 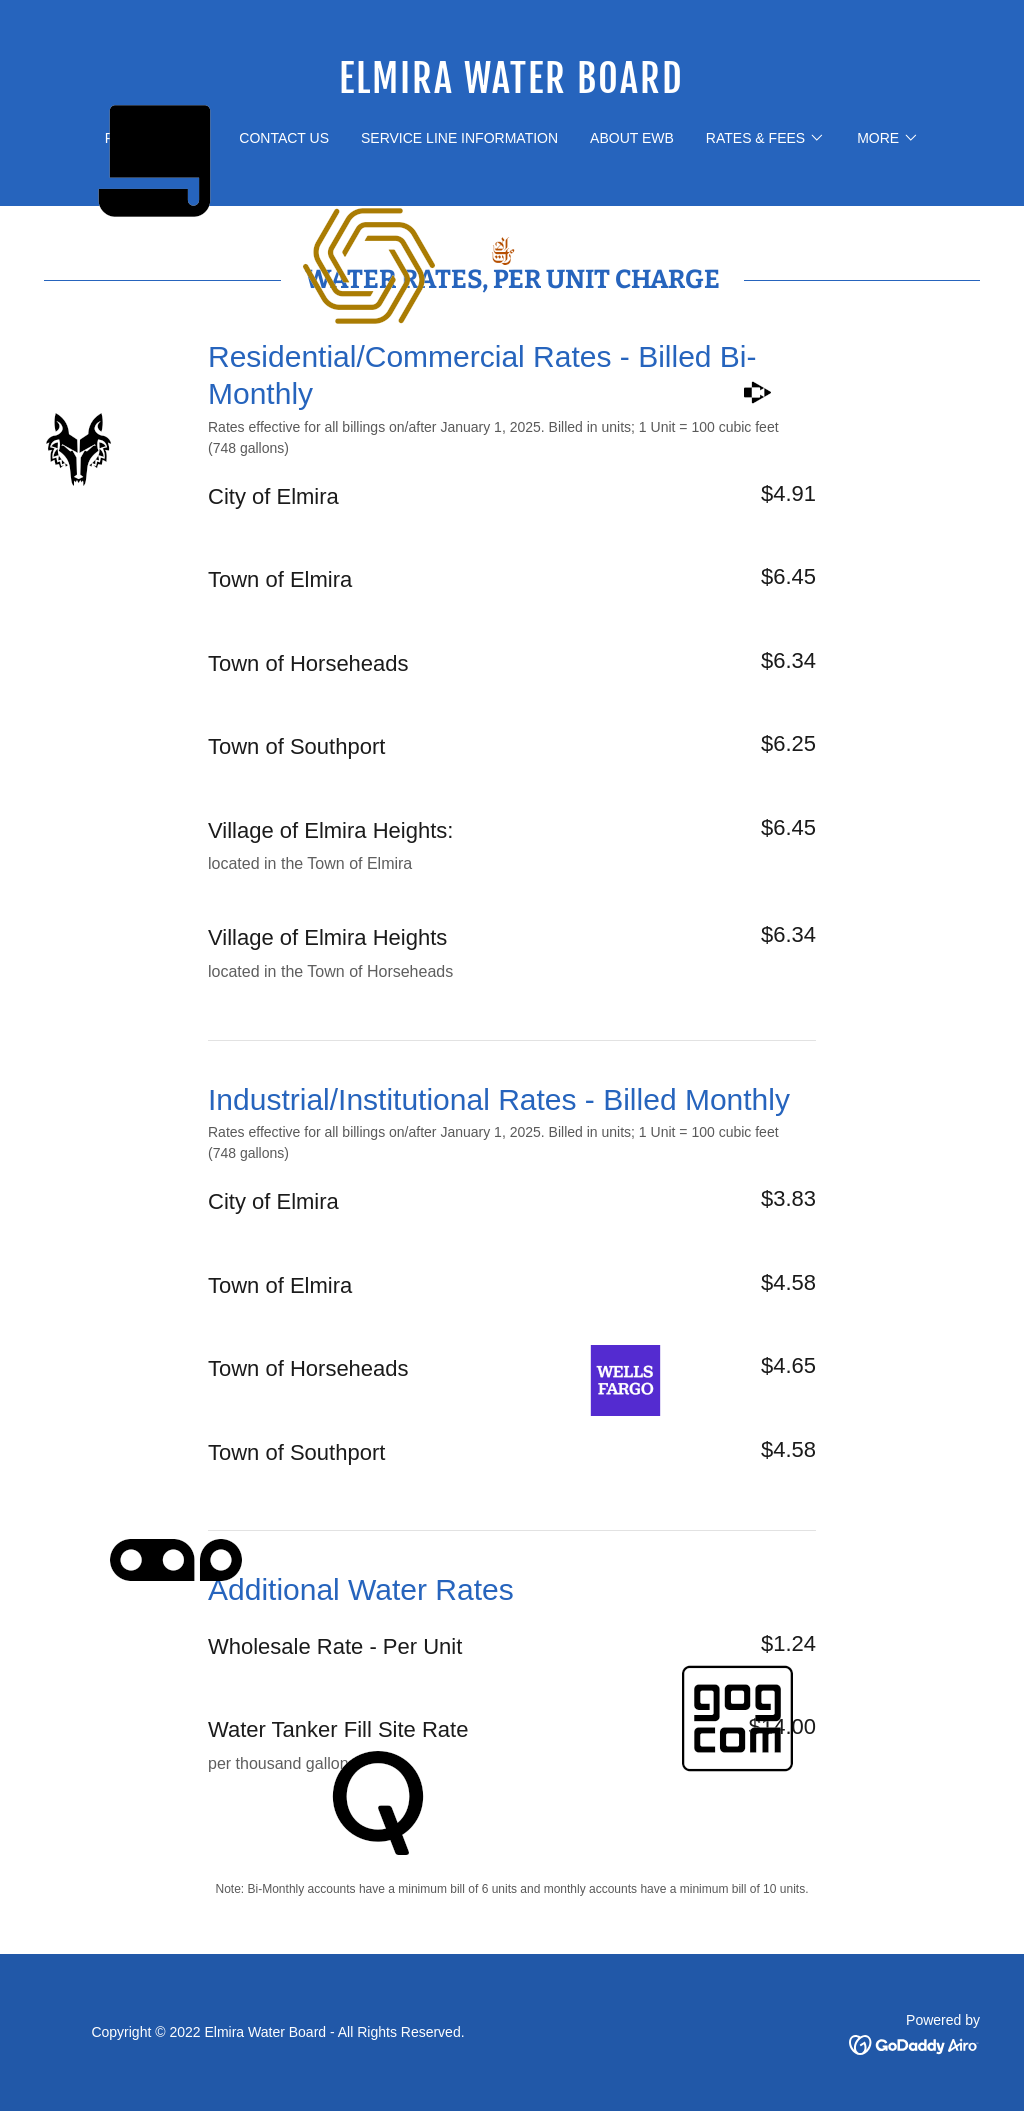 What do you see at coordinates (503, 251) in the screenshot?
I see `emirates airline logo` at bounding box center [503, 251].